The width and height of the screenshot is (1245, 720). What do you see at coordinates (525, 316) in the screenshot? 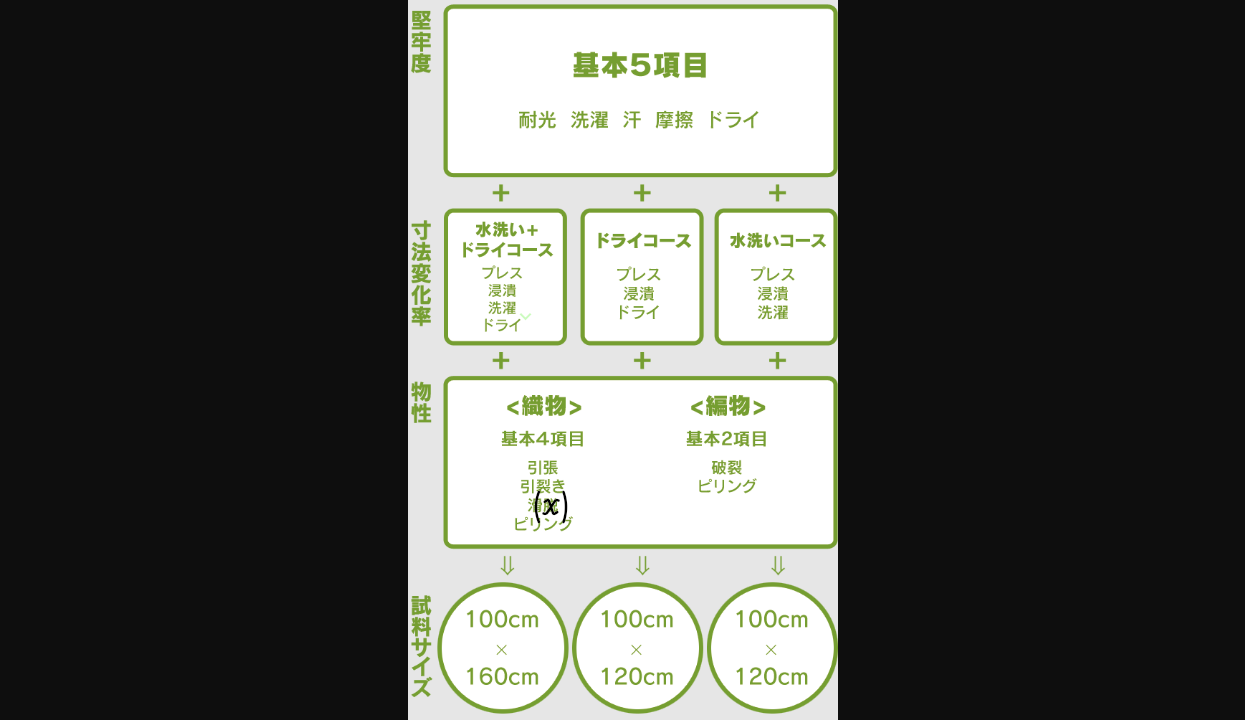
I see `expand a dropdown menu` at bounding box center [525, 316].